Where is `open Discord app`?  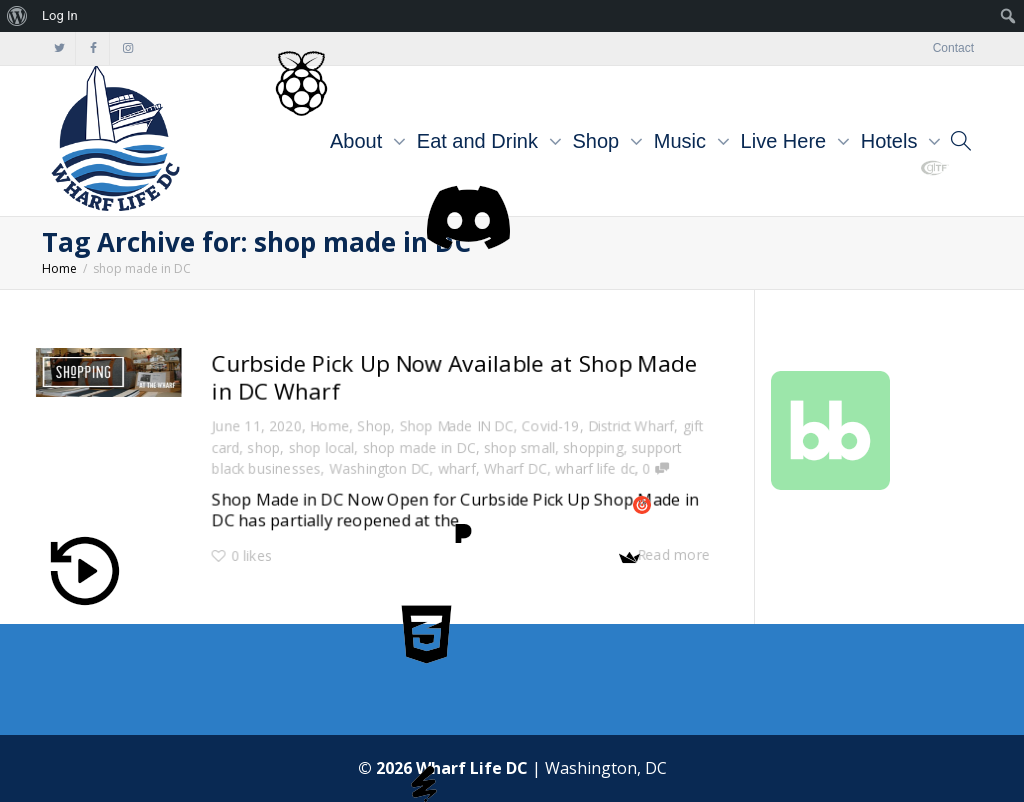 open Discord app is located at coordinates (468, 217).